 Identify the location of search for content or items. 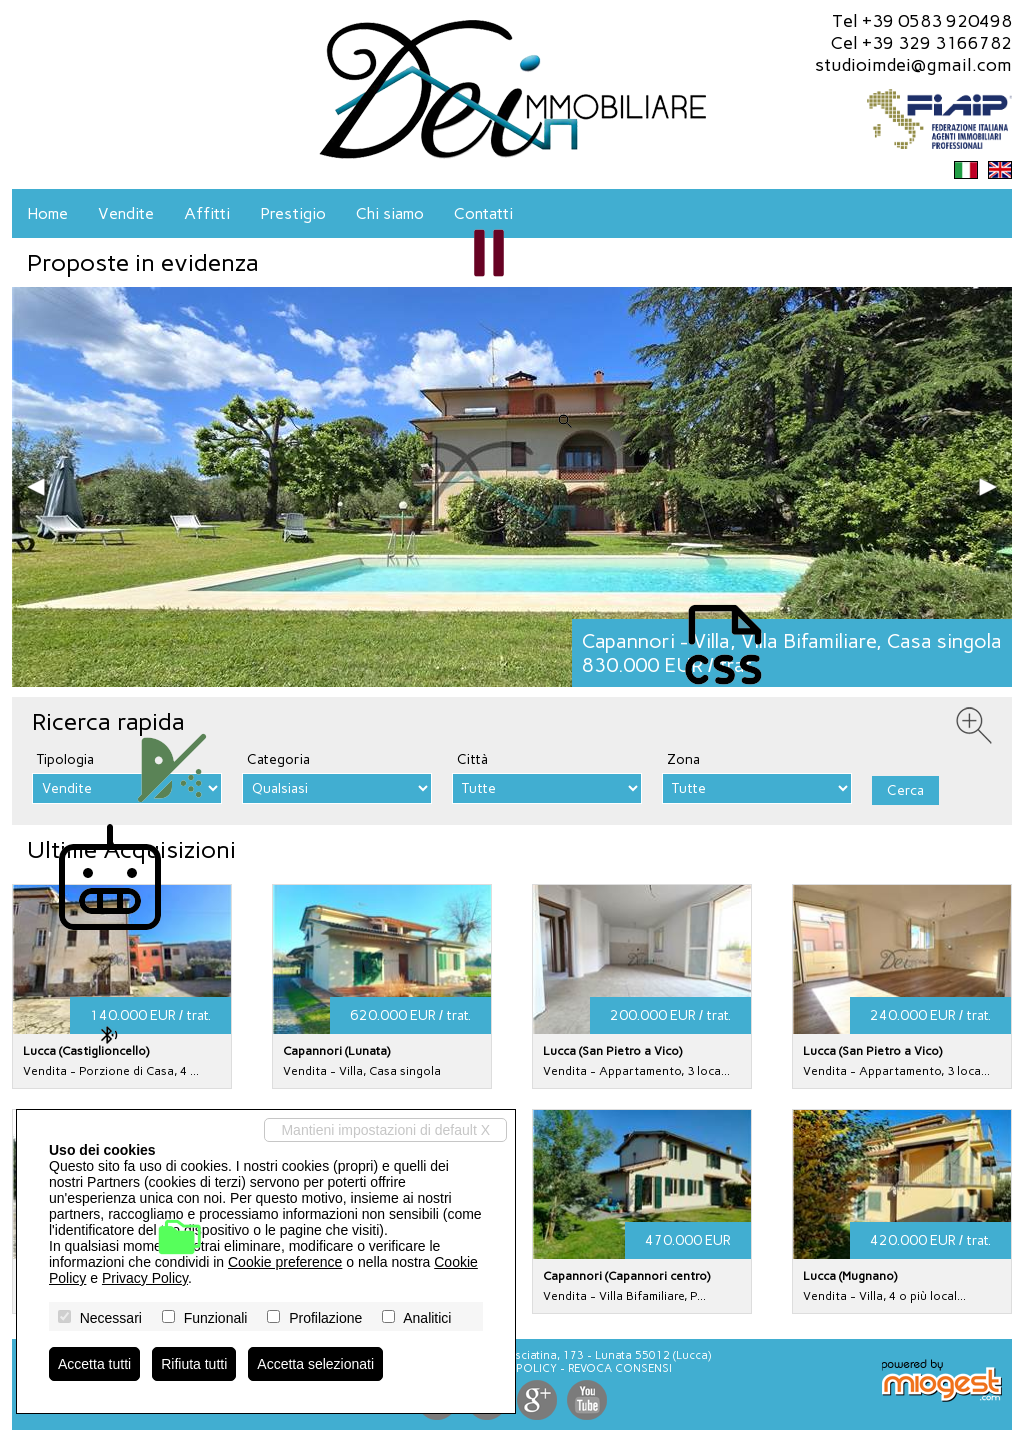
(565, 421).